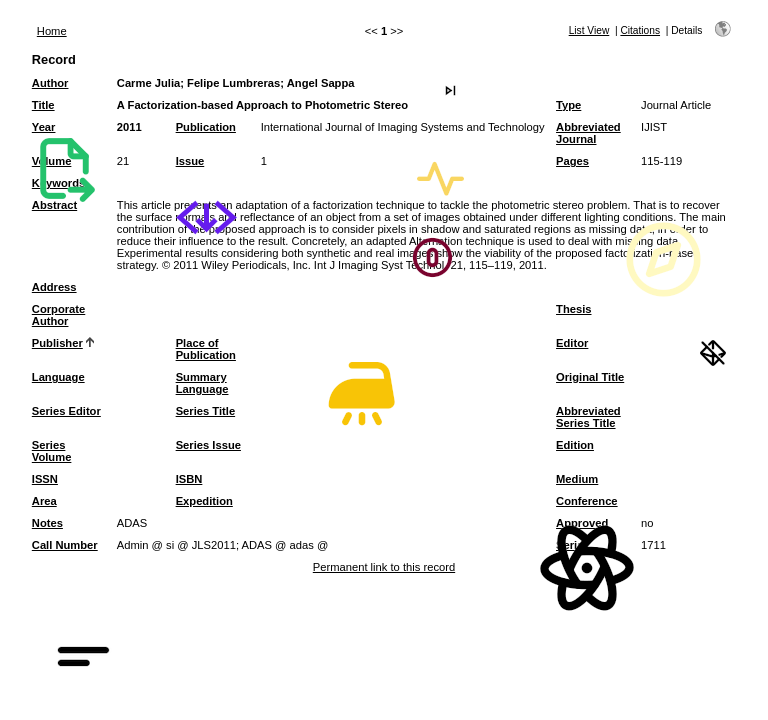  I want to click on indicates an "O" option or selection in a multiple choice interface, so click(432, 257).